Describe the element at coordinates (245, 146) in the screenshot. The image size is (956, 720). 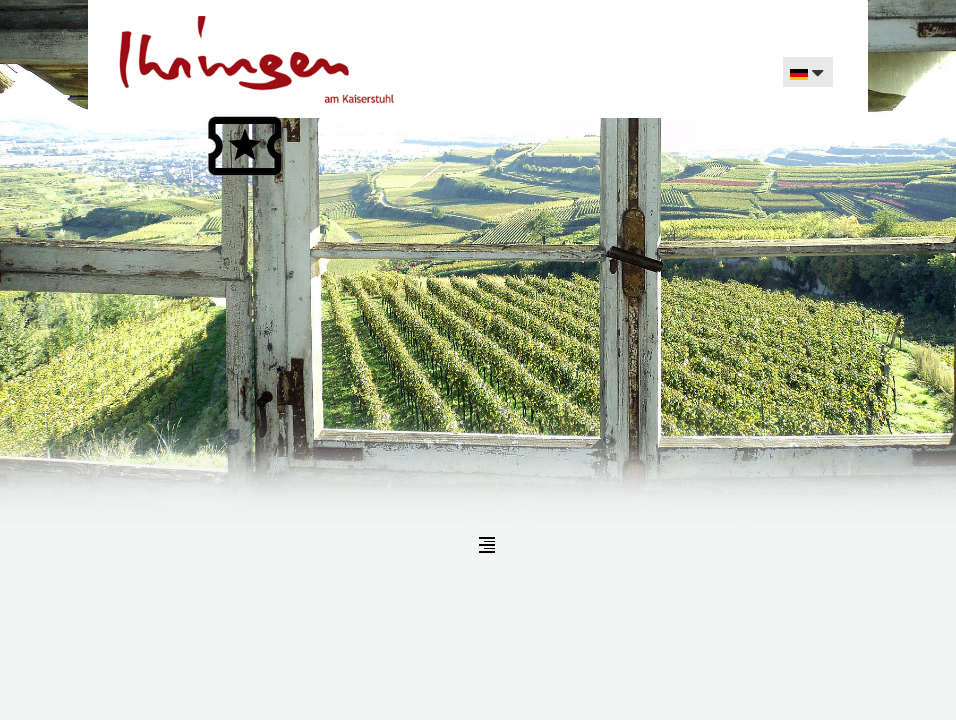
I see `view local events or activities` at that location.